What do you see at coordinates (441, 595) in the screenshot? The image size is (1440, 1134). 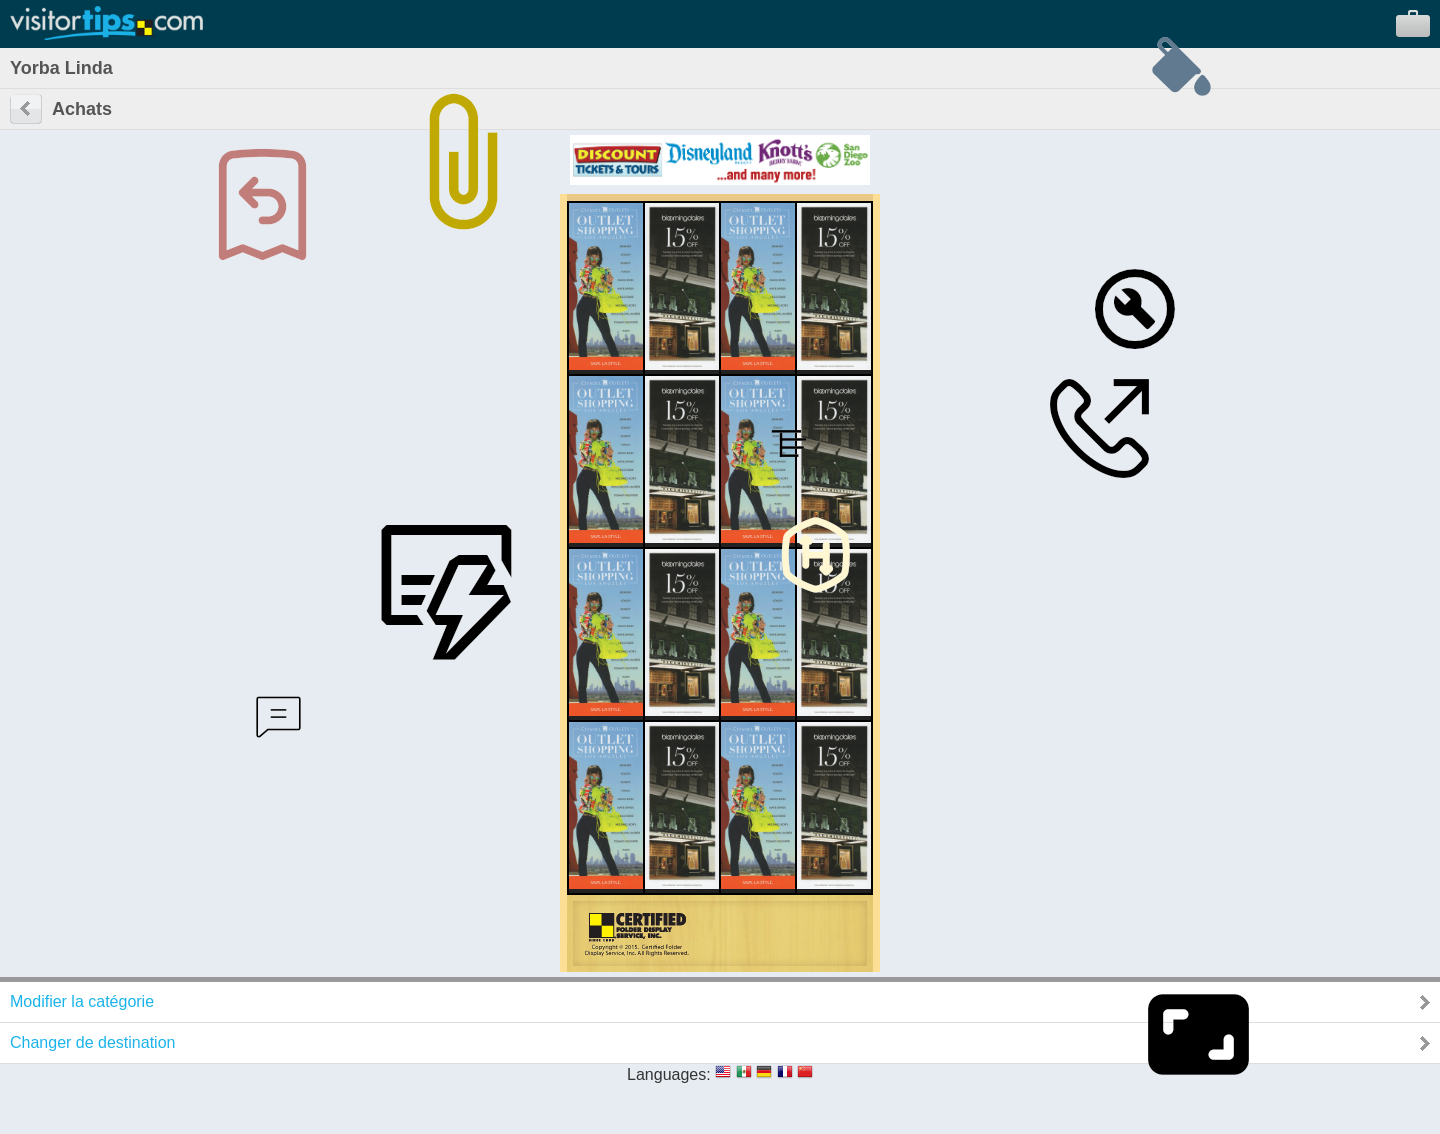 I see `configure github actions workflow` at bounding box center [441, 595].